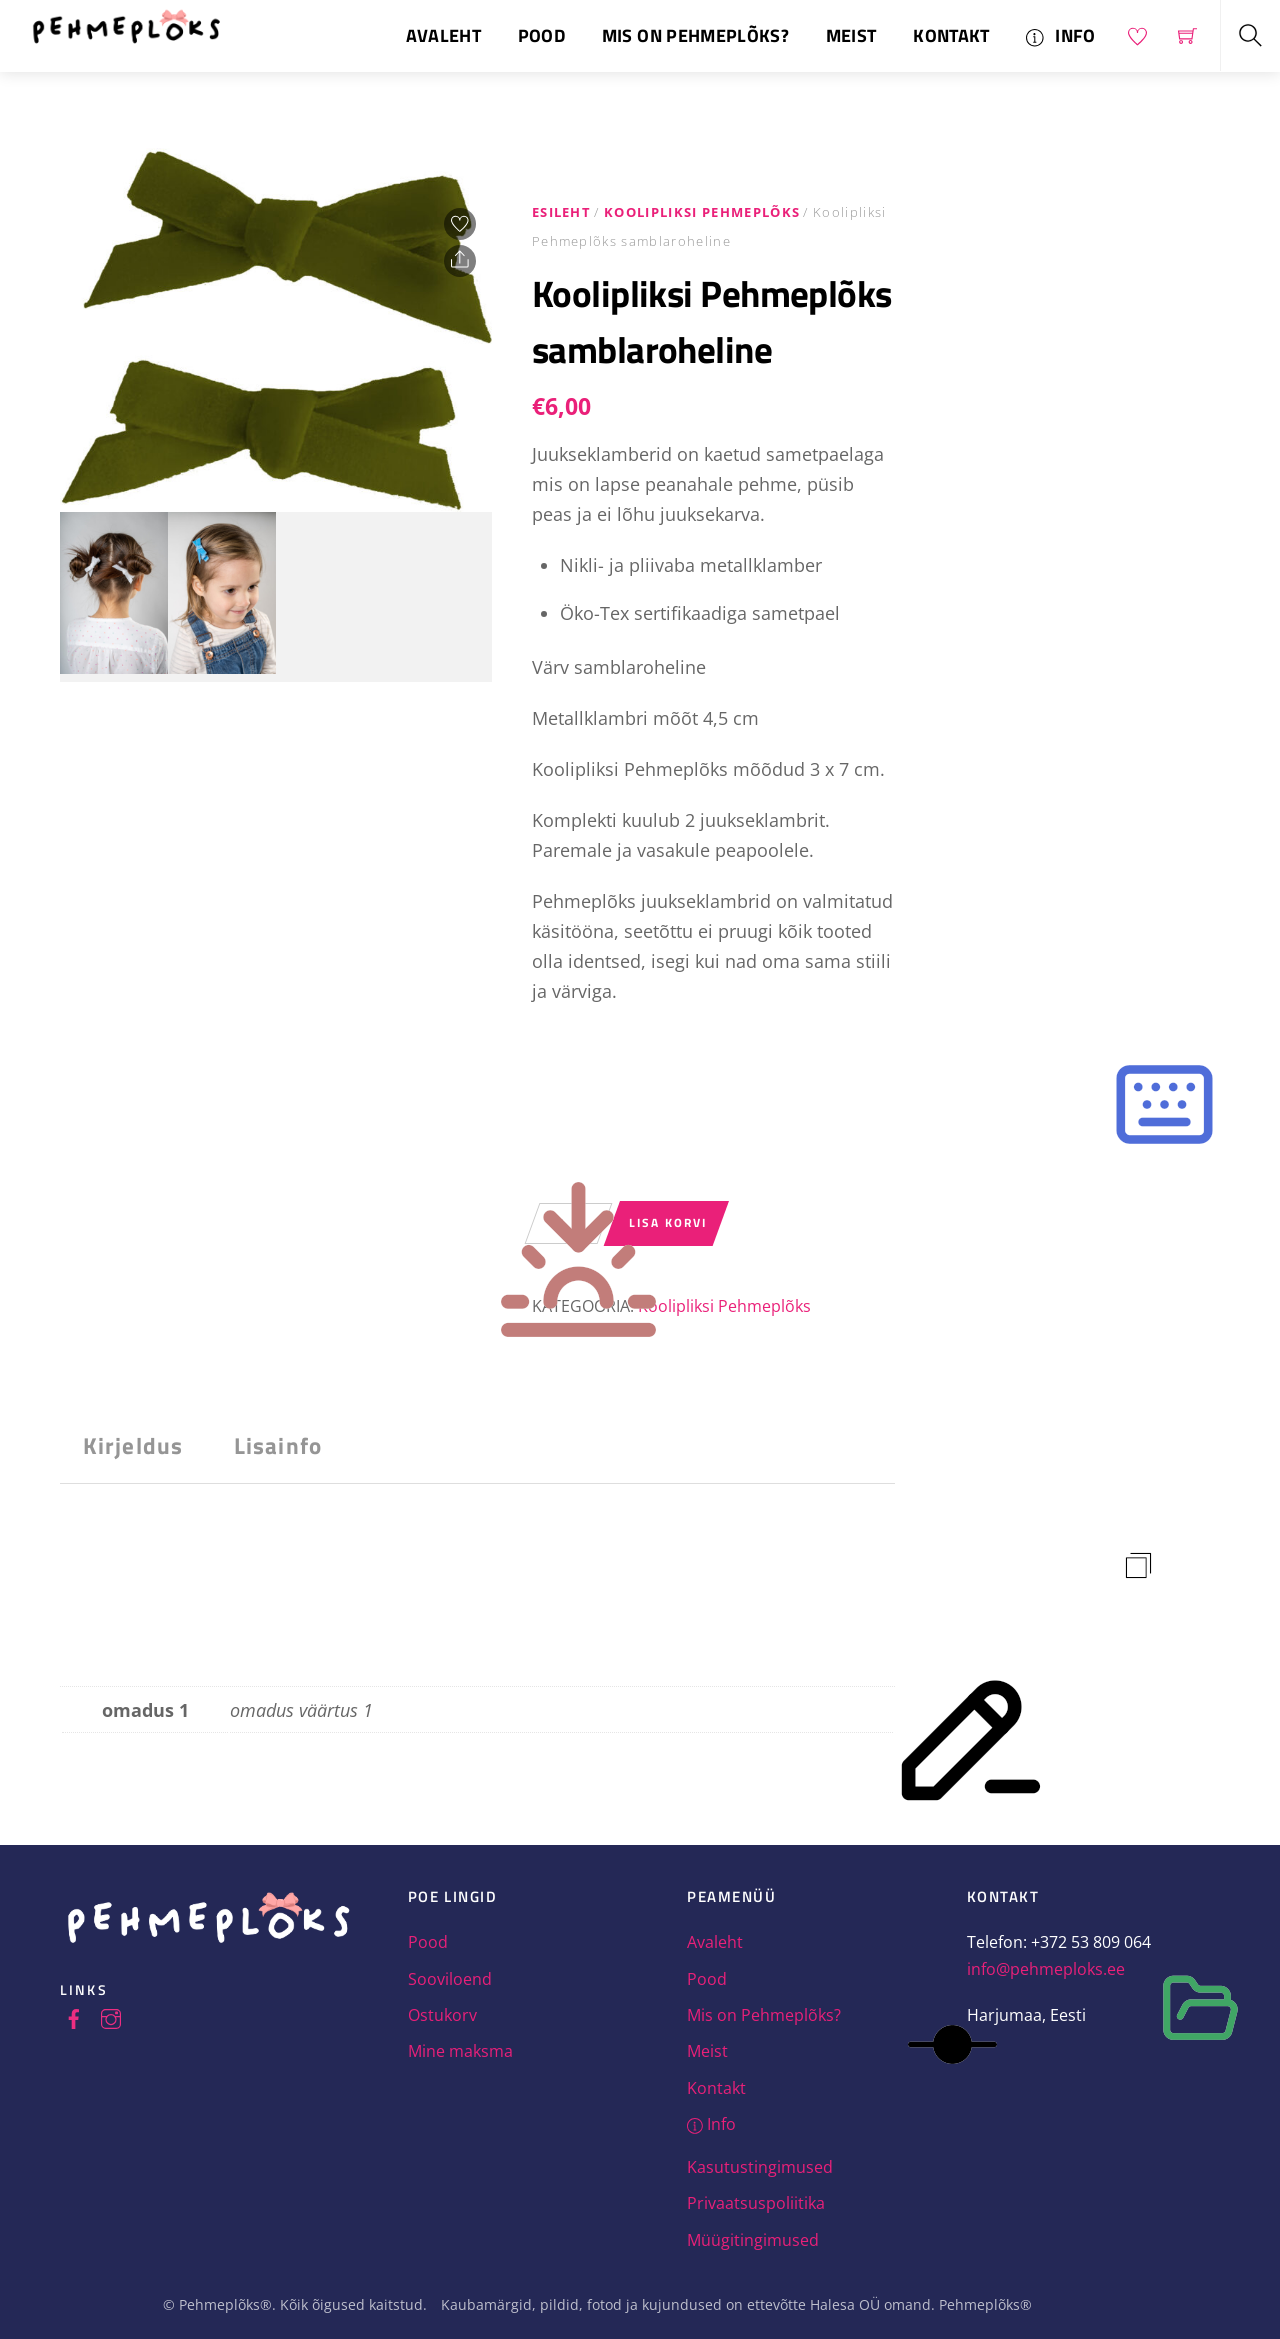  I want to click on set display to evening or night mode, so click(578, 1259).